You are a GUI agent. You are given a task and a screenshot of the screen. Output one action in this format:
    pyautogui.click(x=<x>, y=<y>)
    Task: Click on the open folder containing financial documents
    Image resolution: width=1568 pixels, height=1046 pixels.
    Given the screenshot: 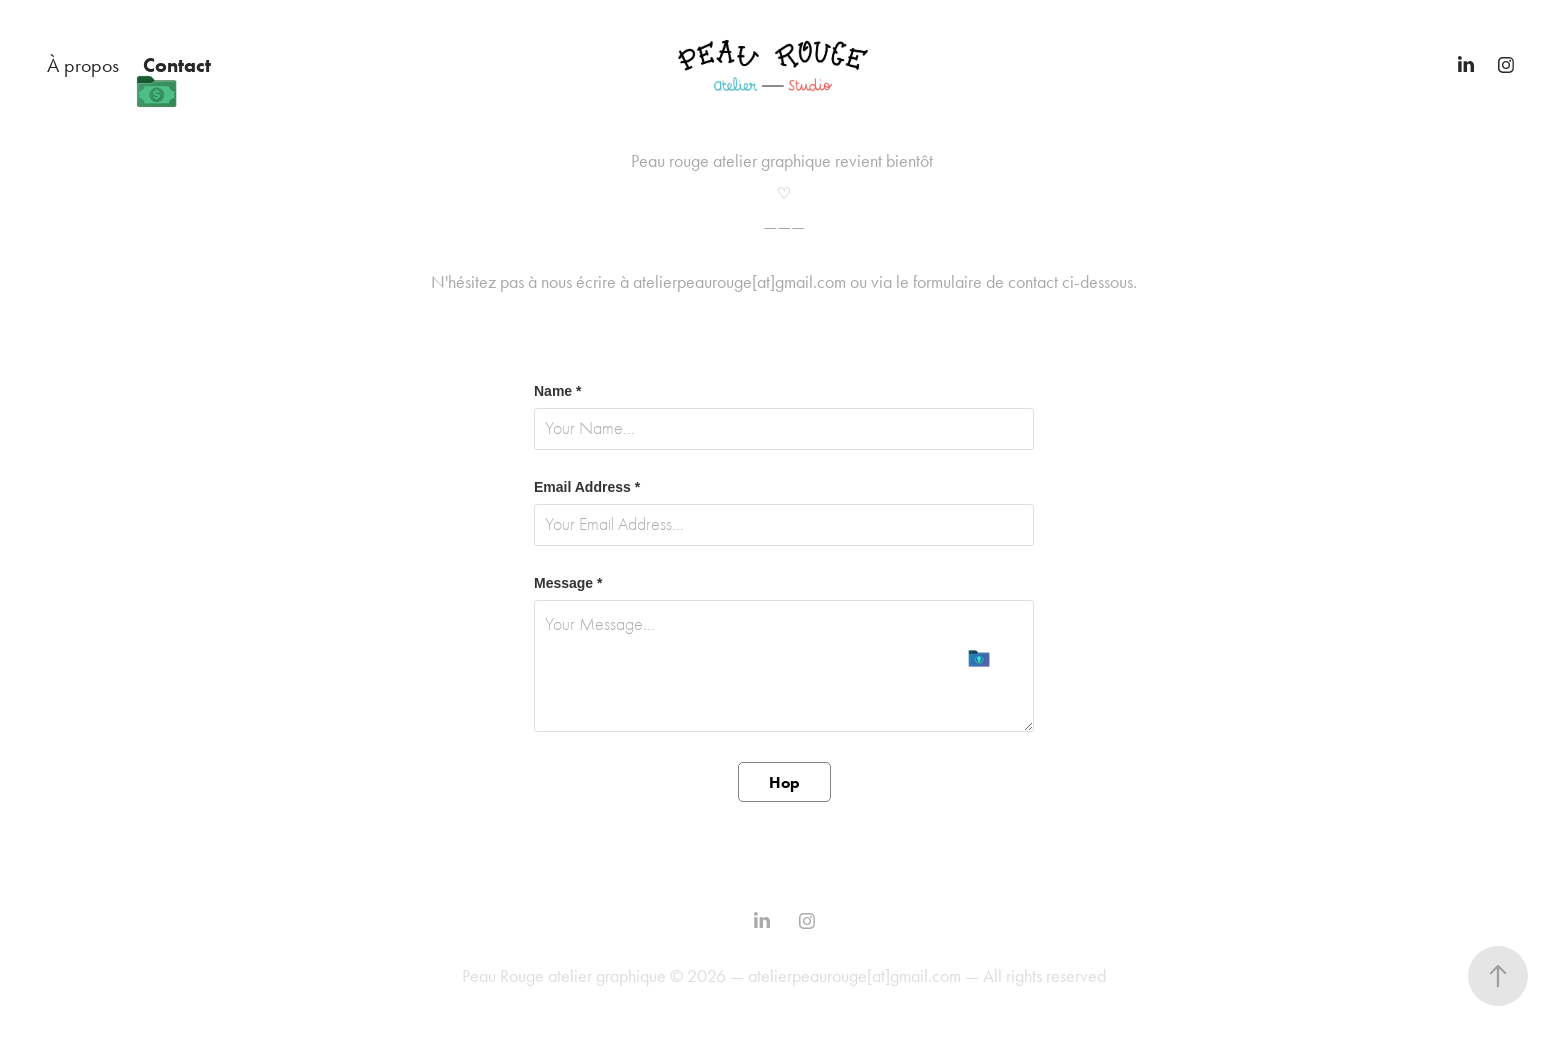 What is the action you would take?
    pyautogui.click(x=156, y=92)
    